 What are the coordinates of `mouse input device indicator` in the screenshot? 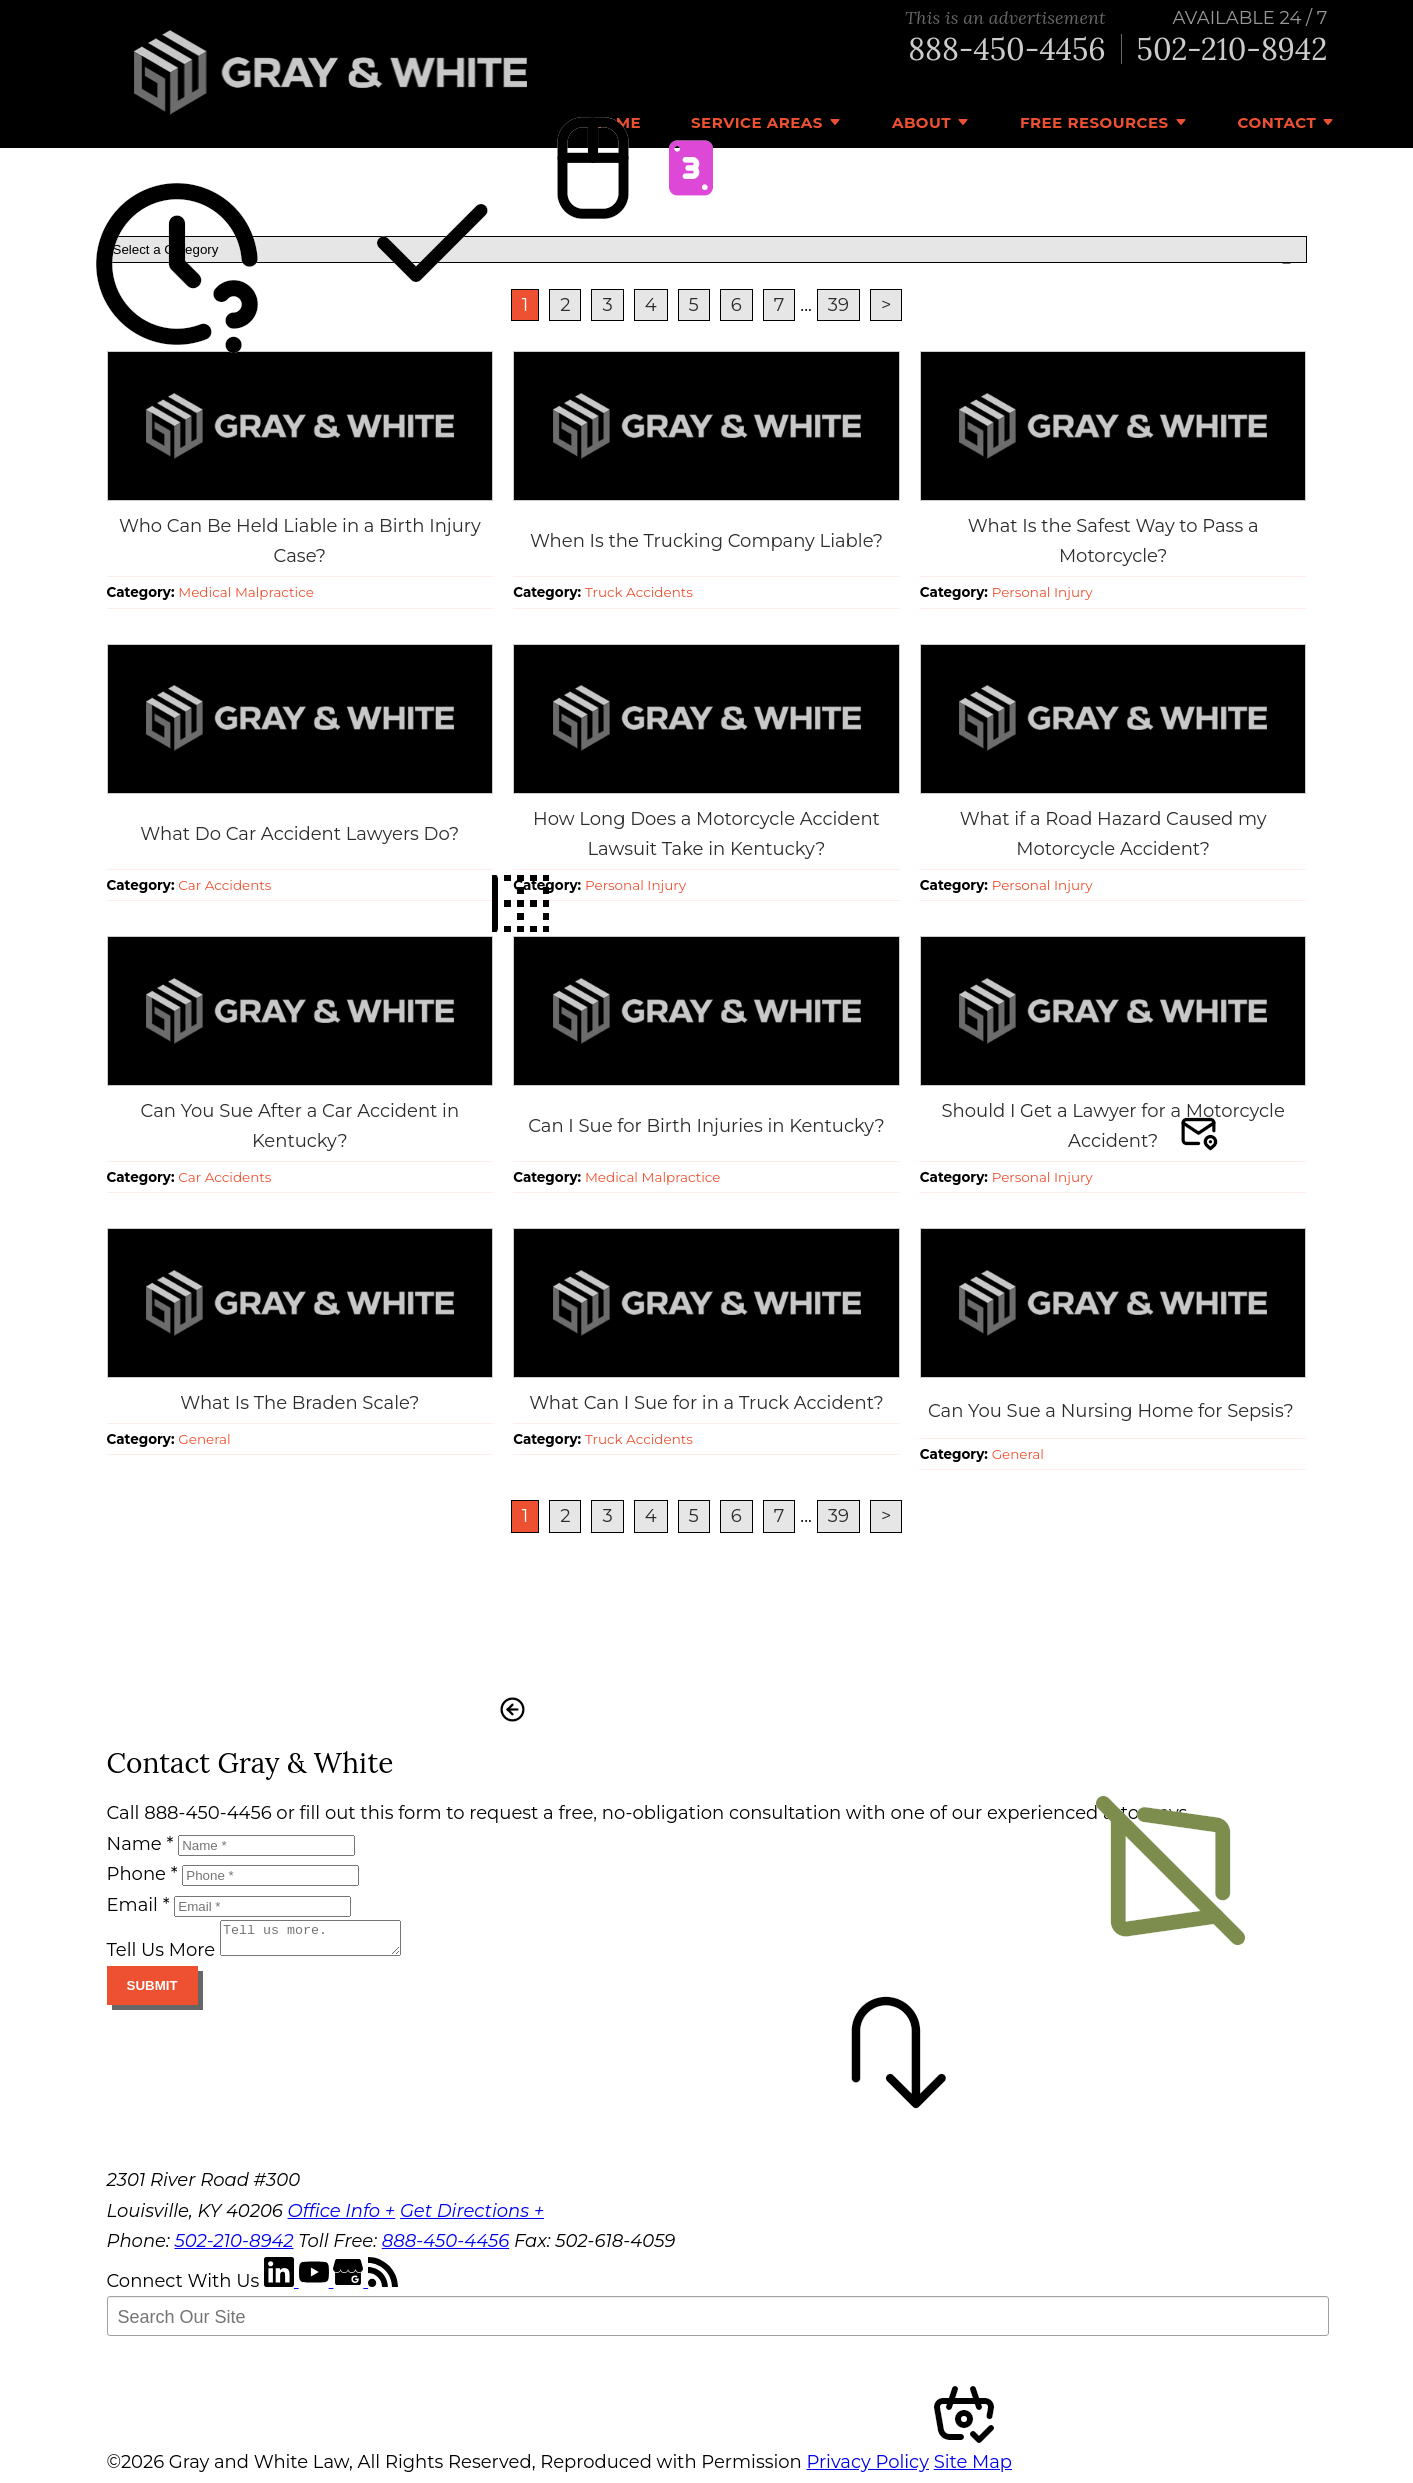 It's located at (593, 168).